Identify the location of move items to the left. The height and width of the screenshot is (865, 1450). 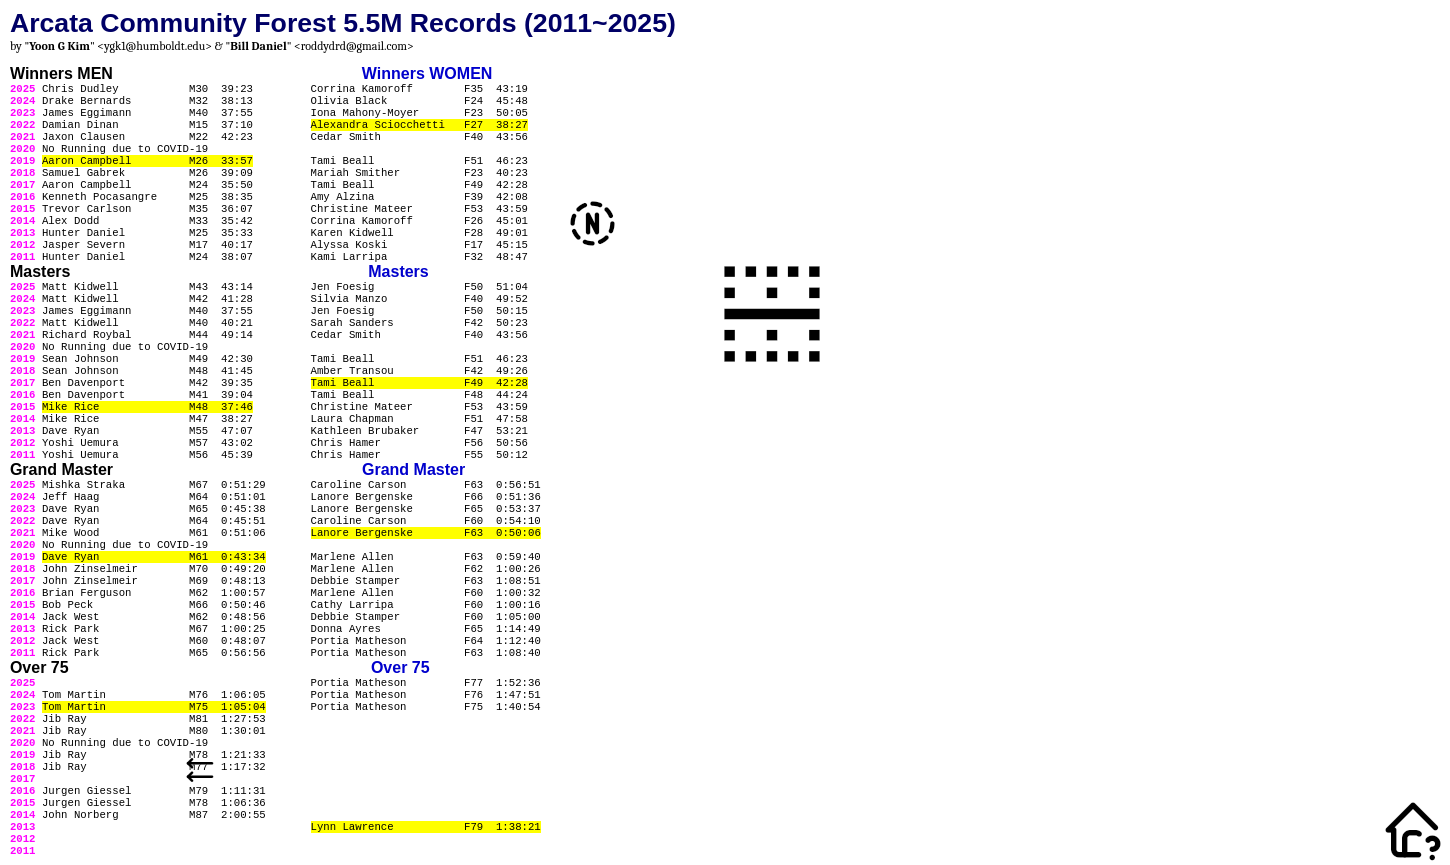
(200, 770).